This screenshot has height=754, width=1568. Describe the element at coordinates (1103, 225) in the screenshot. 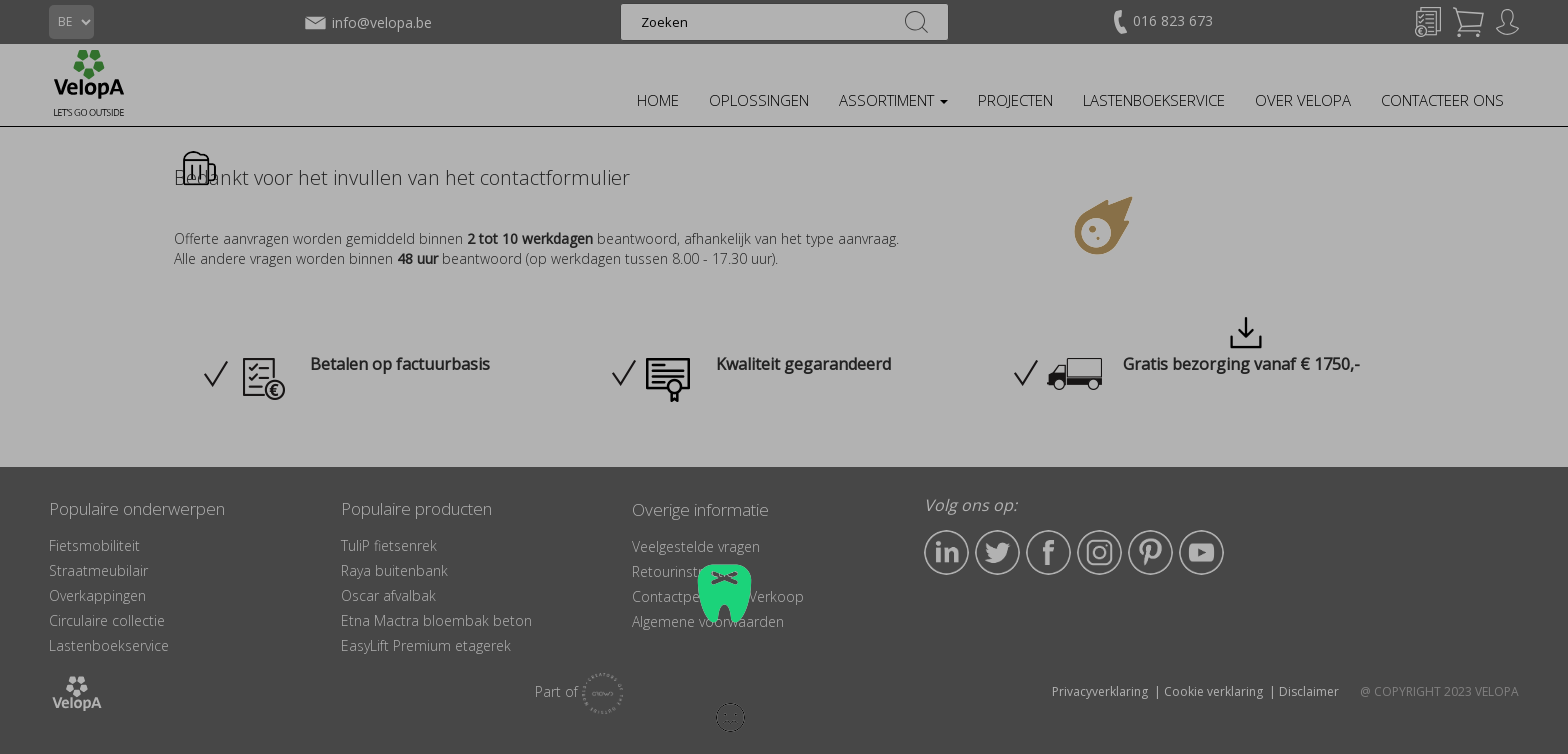

I see `indicates a trending or viral item` at that location.